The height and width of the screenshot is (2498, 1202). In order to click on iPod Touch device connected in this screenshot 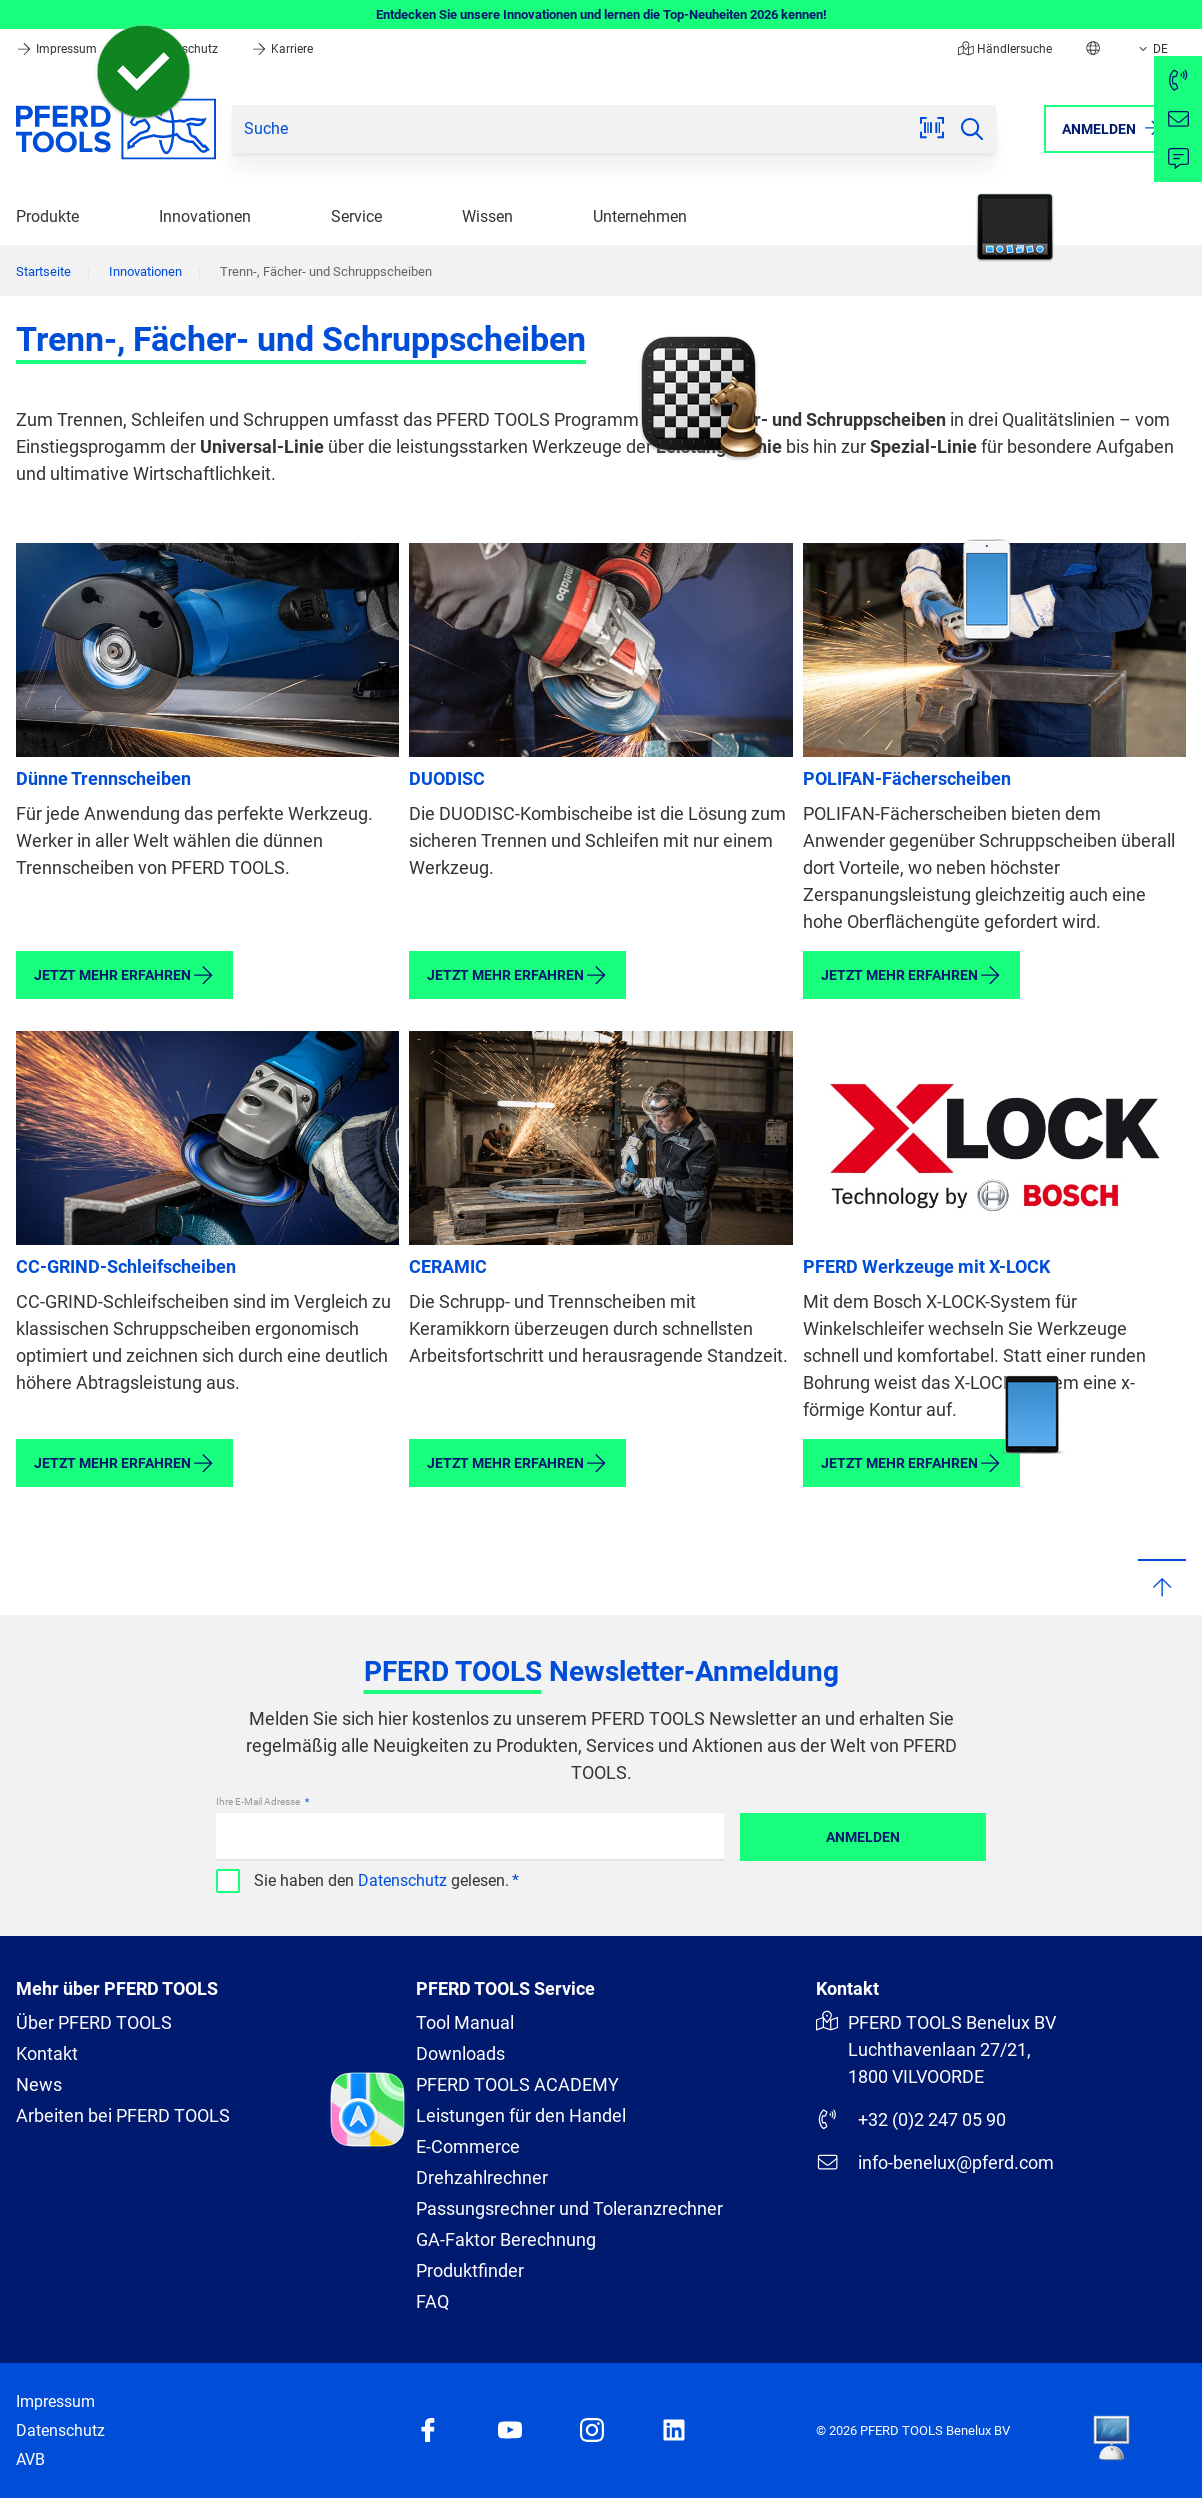, I will do `click(987, 591)`.